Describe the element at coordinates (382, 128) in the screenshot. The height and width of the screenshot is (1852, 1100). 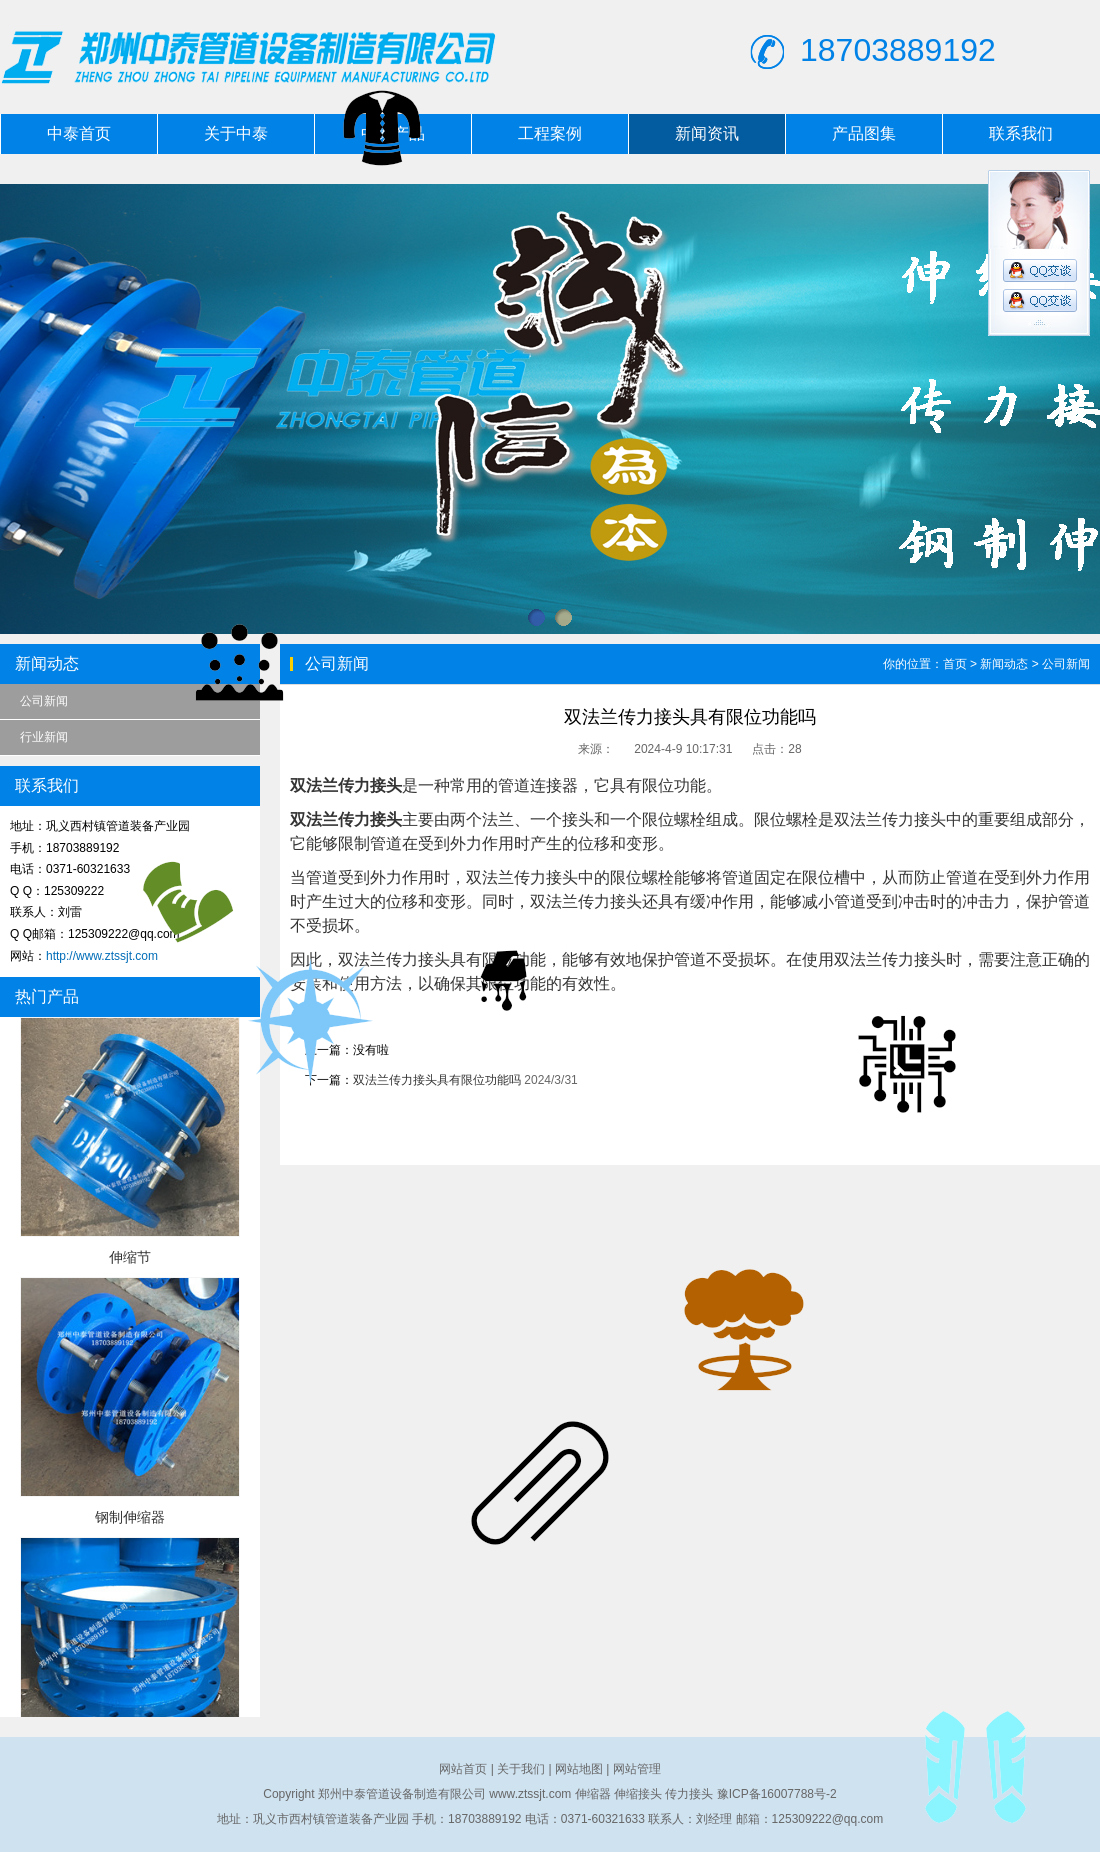
I see `view clothing or apparel items` at that location.